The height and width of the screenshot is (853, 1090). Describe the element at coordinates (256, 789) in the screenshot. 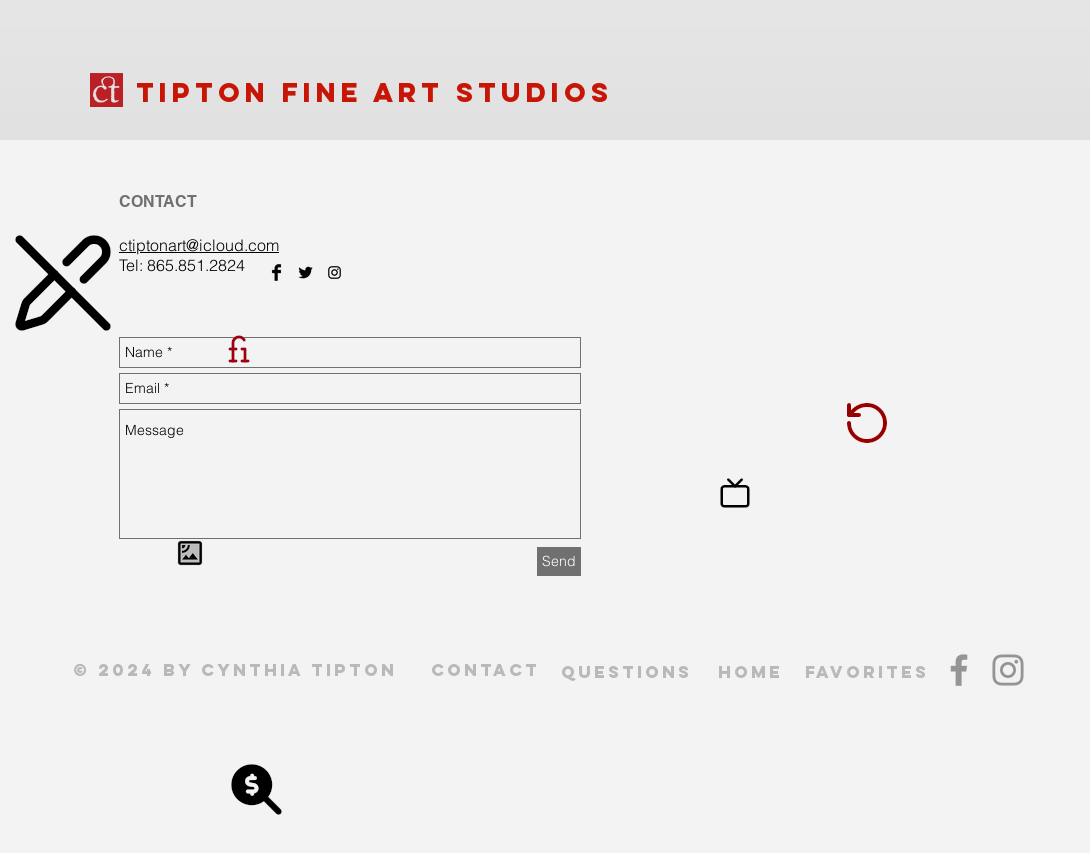

I see `search for pricing or cost information` at that location.